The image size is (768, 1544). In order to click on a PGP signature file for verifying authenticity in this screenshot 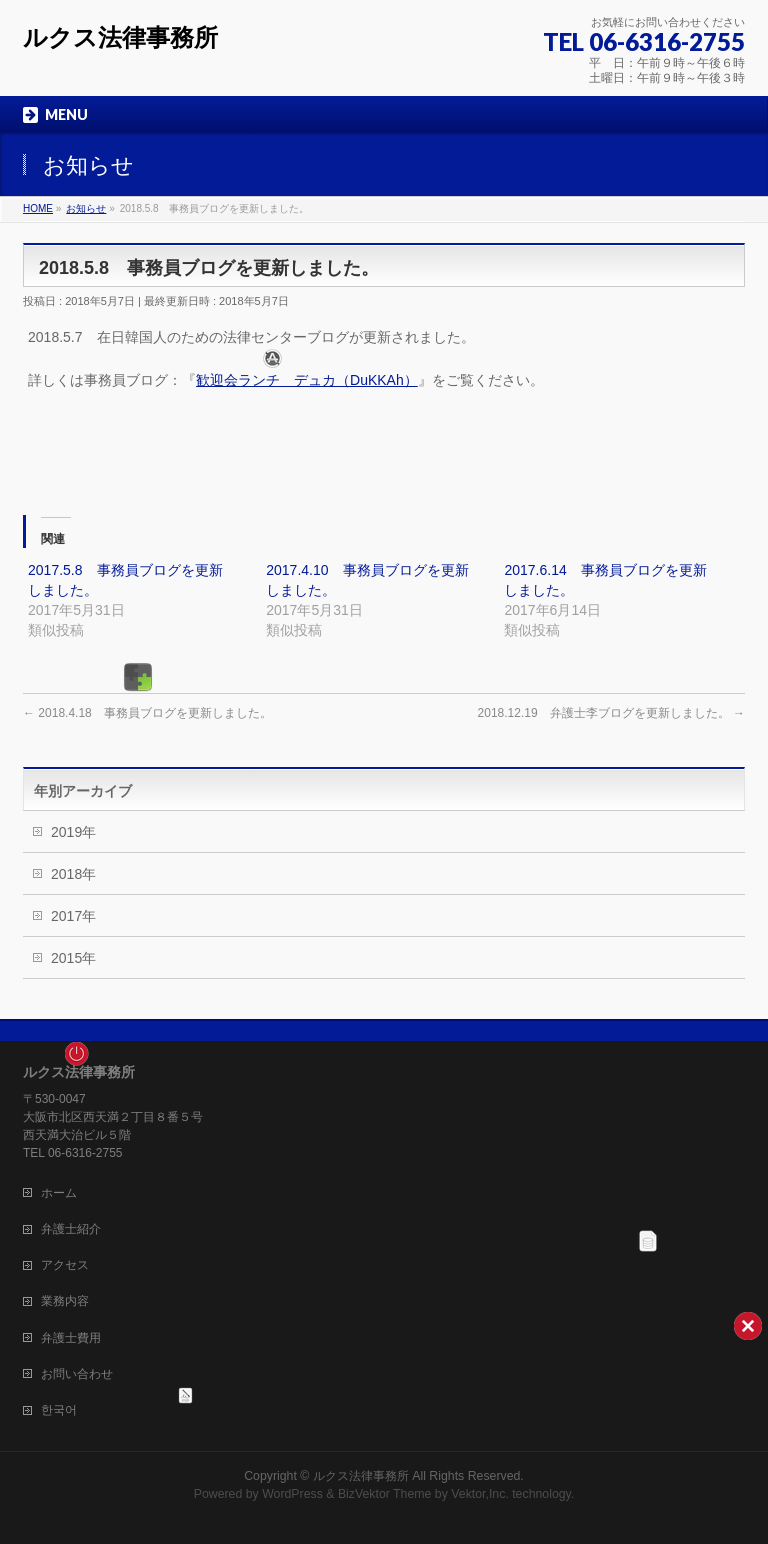, I will do `click(185, 1395)`.